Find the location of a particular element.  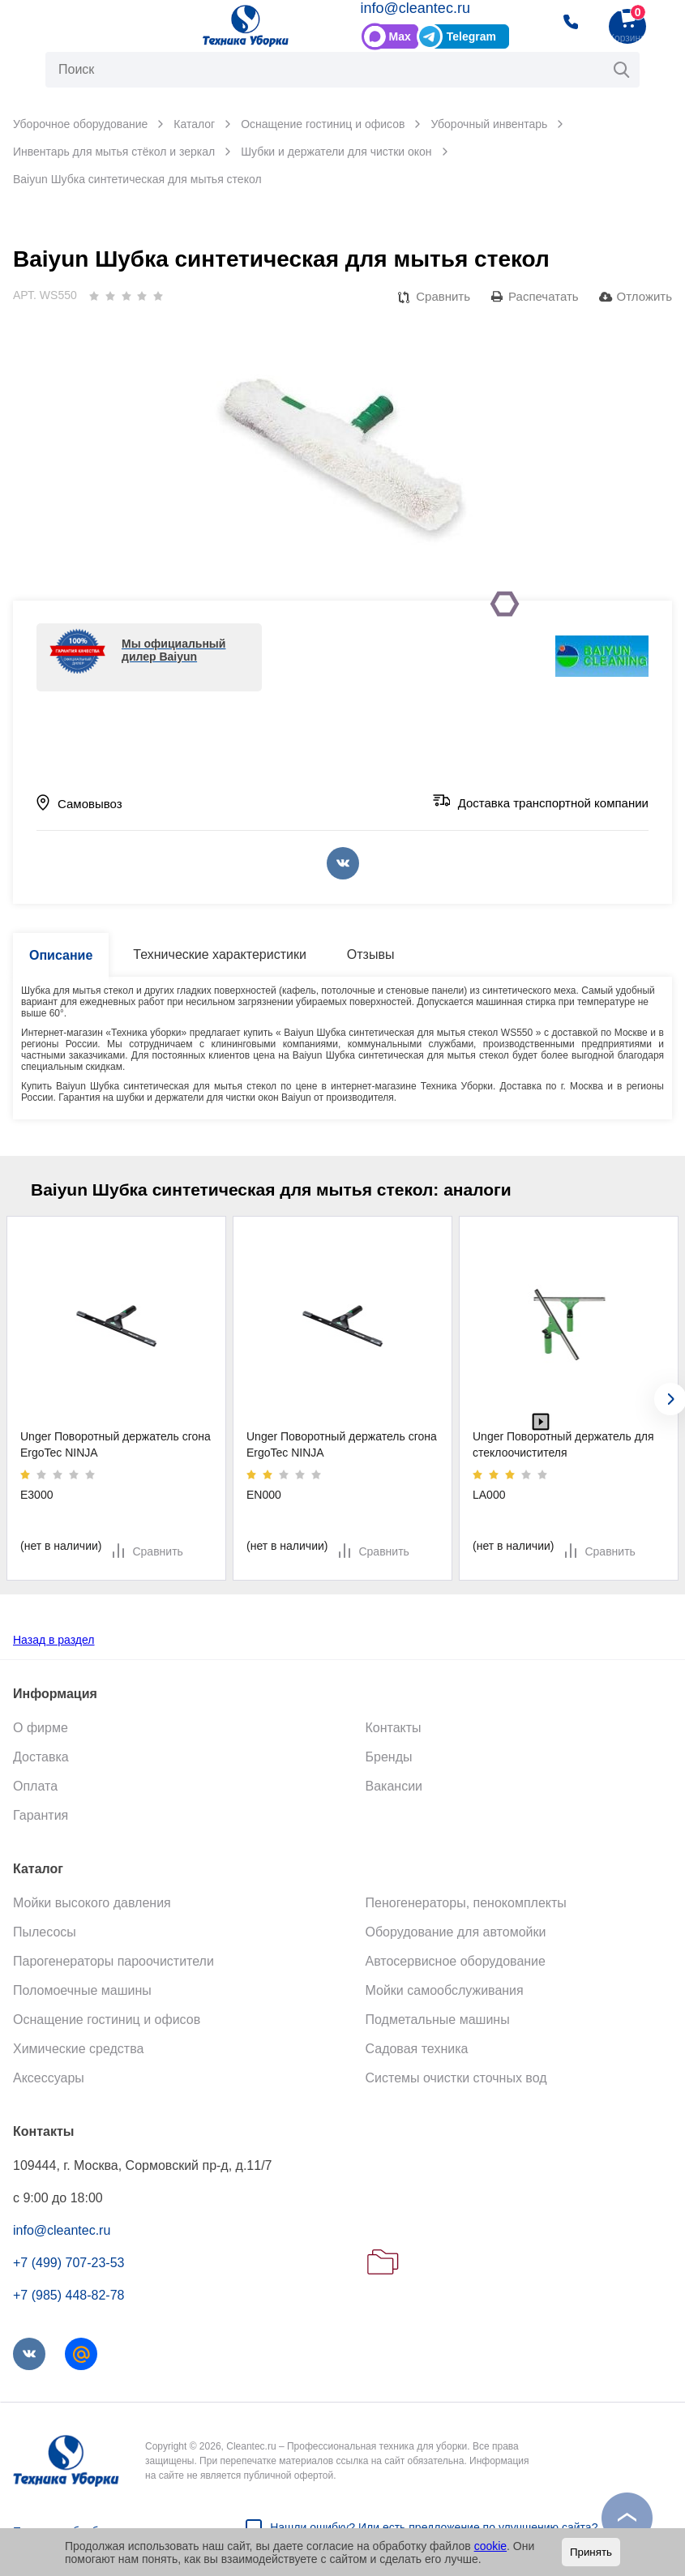

start a slideshow presentation is located at coordinates (541, 1422).